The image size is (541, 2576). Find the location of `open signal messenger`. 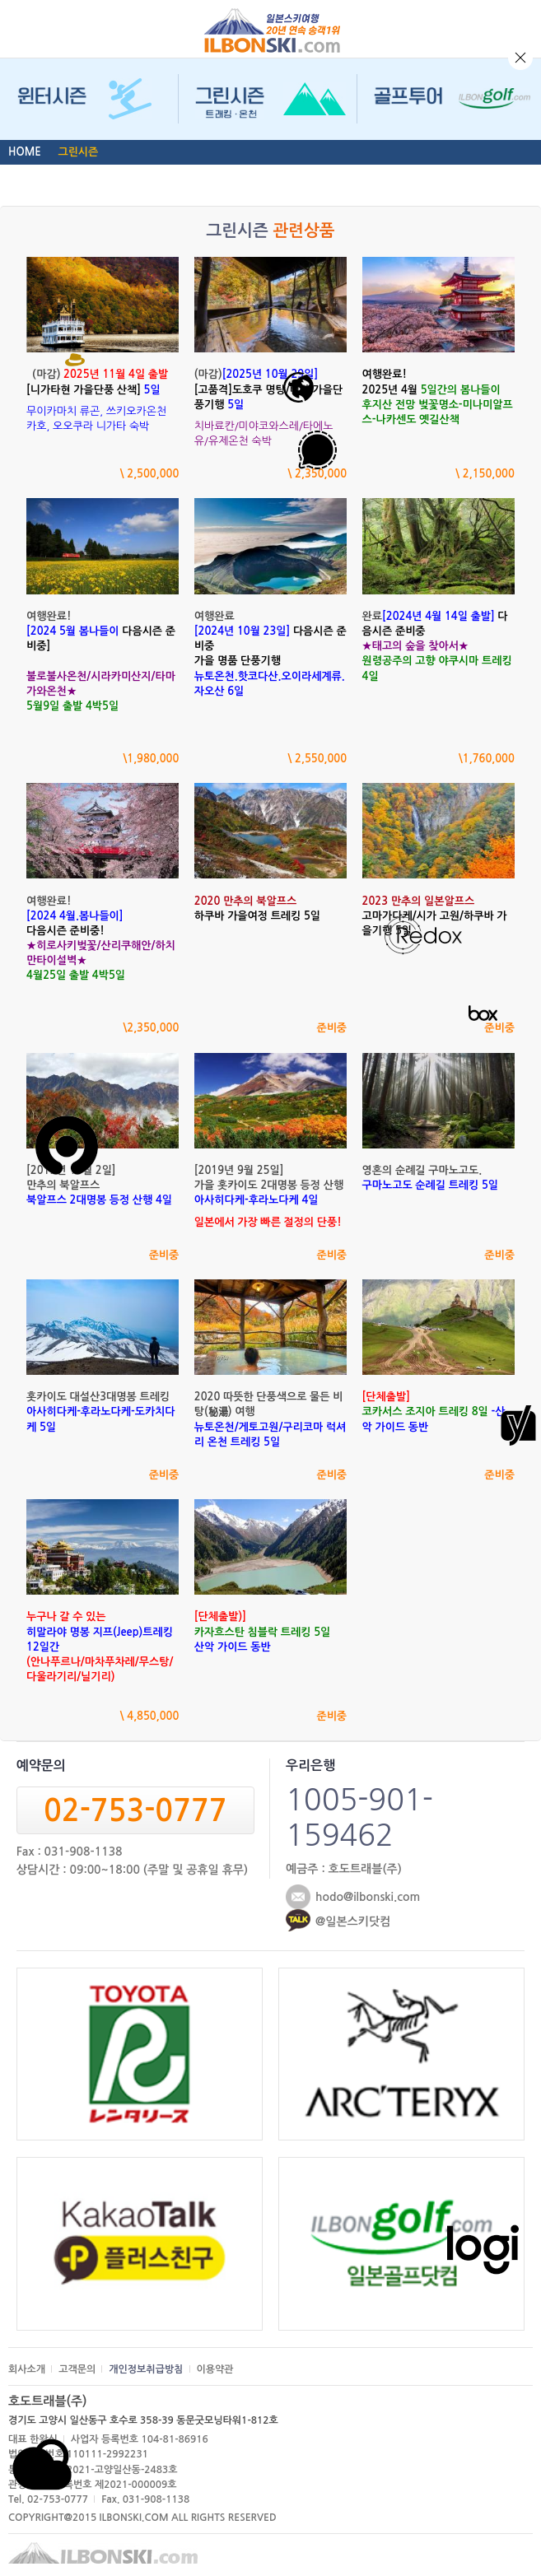

open signal messenger is located at coordinates (317, 450).